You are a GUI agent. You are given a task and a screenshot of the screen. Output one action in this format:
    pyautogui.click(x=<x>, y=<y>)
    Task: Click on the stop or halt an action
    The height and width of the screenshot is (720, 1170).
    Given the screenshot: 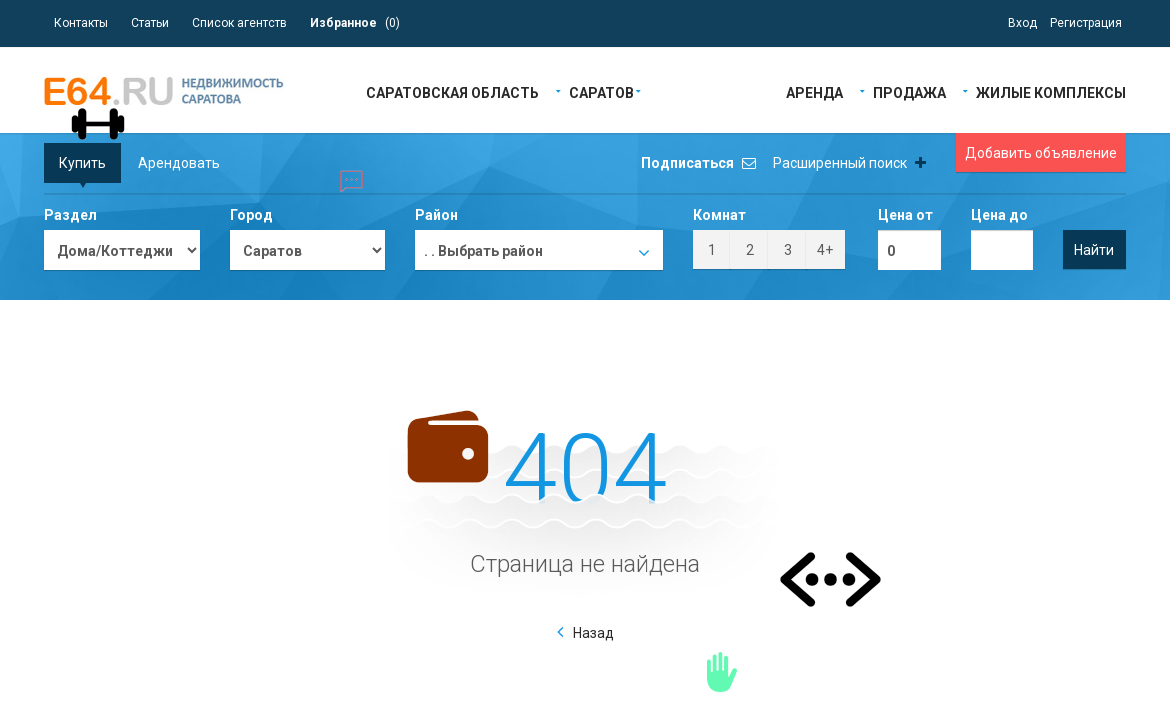 What is the action you would take?
    pyautogui.click(x=722, y=672)
    